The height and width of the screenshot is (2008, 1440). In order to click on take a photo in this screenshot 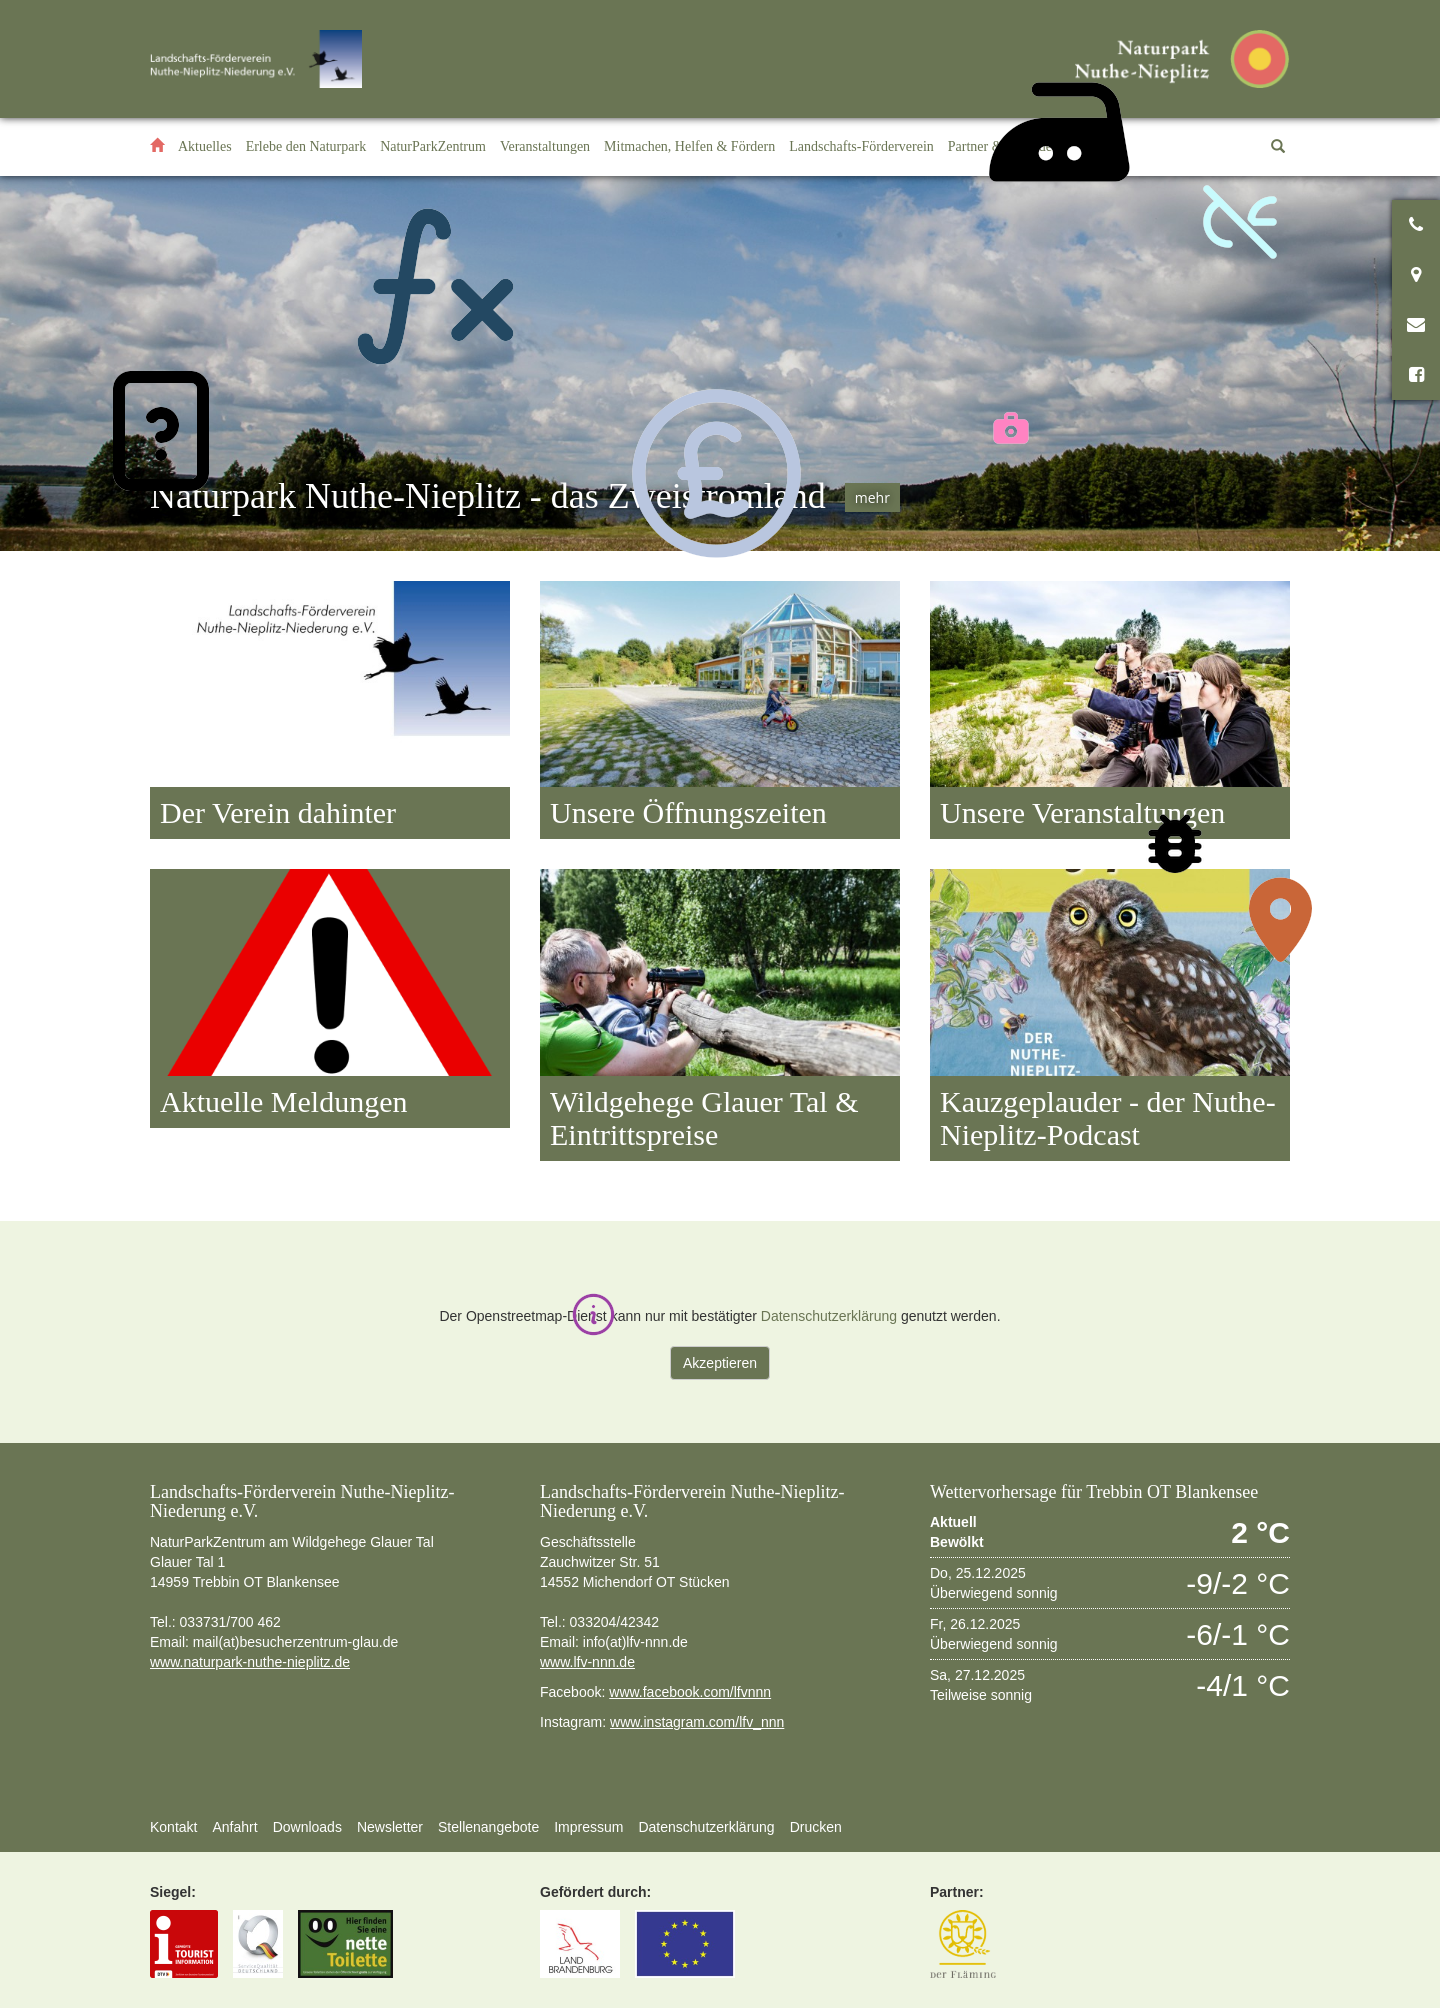, I will do `click(1011, 428)`.